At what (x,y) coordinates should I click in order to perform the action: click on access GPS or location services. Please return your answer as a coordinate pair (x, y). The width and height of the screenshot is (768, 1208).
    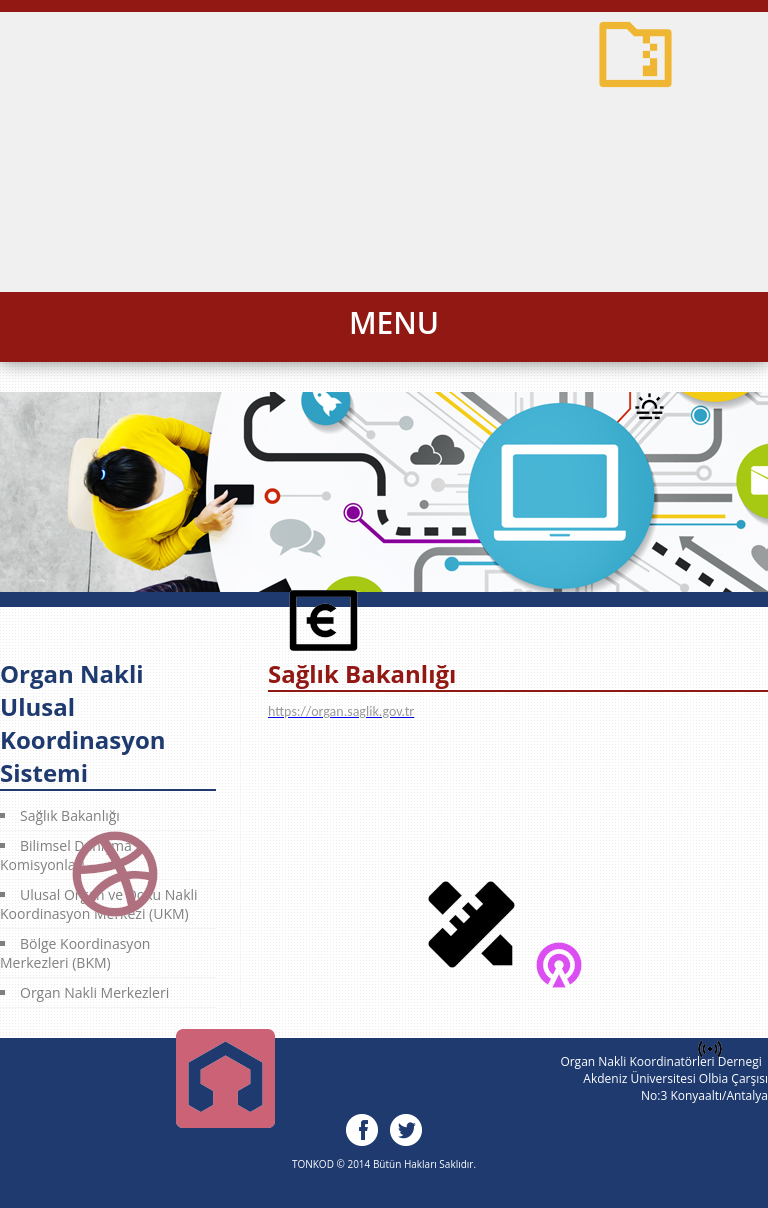
    Looking at the image, I should click on (559, 965).